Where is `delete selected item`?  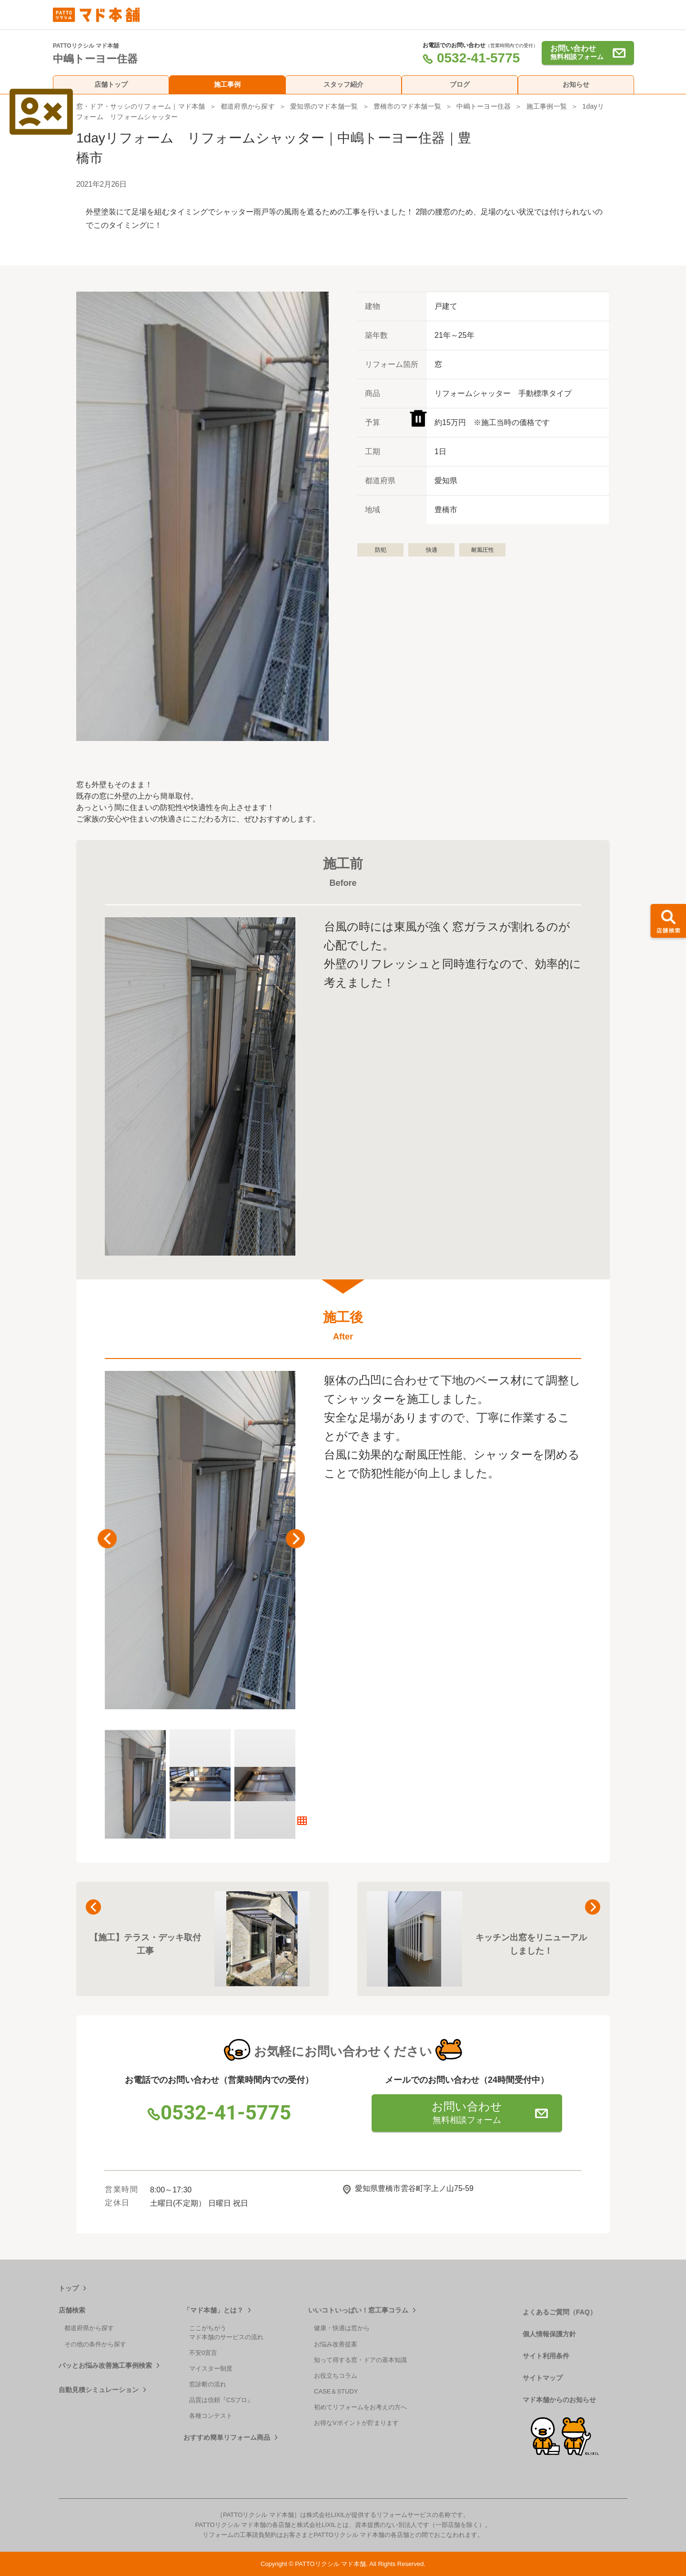
delete selected item is located at coordinates (418, 418).